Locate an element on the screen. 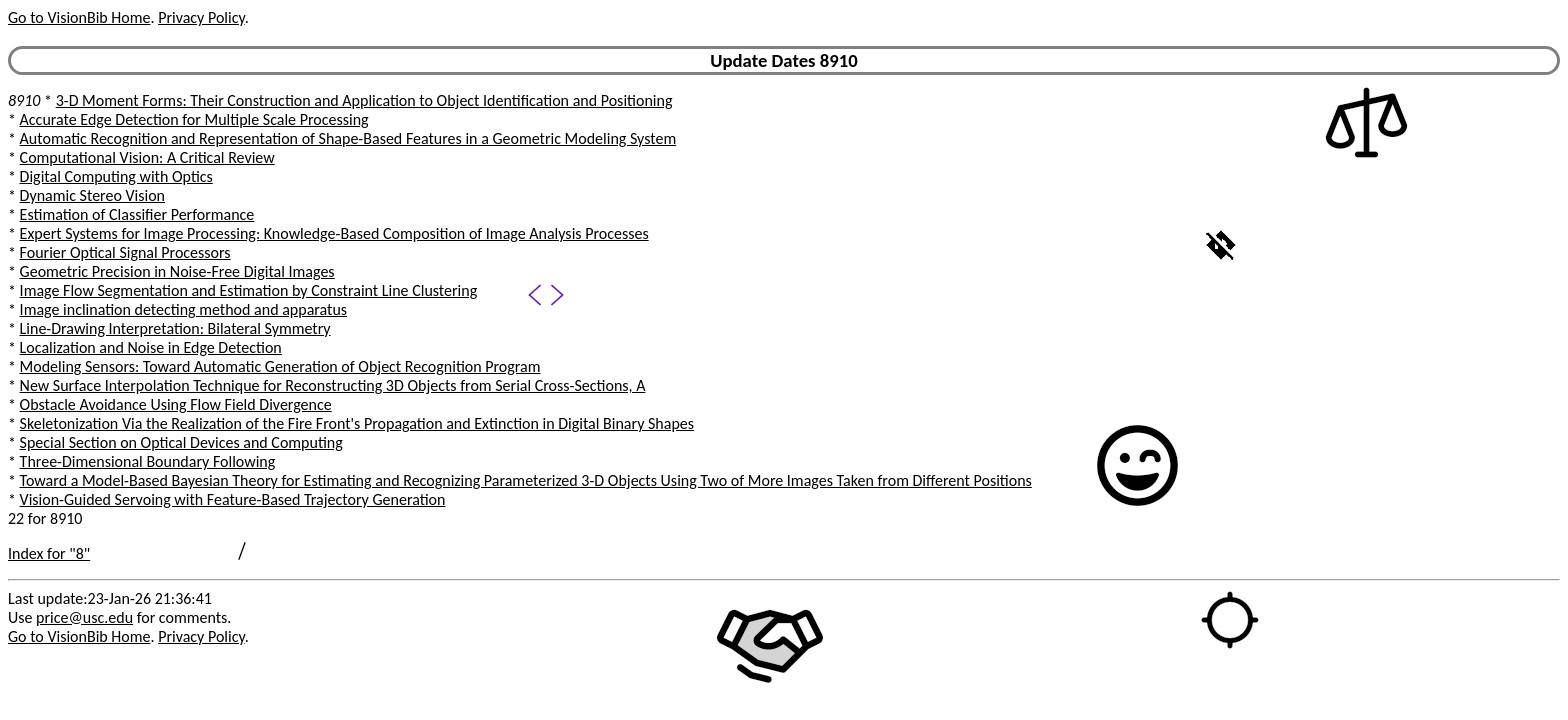 The width and height of the screenshot is (1568, 720). insert a winking emoji into text is located at coordinates (1137, 465).